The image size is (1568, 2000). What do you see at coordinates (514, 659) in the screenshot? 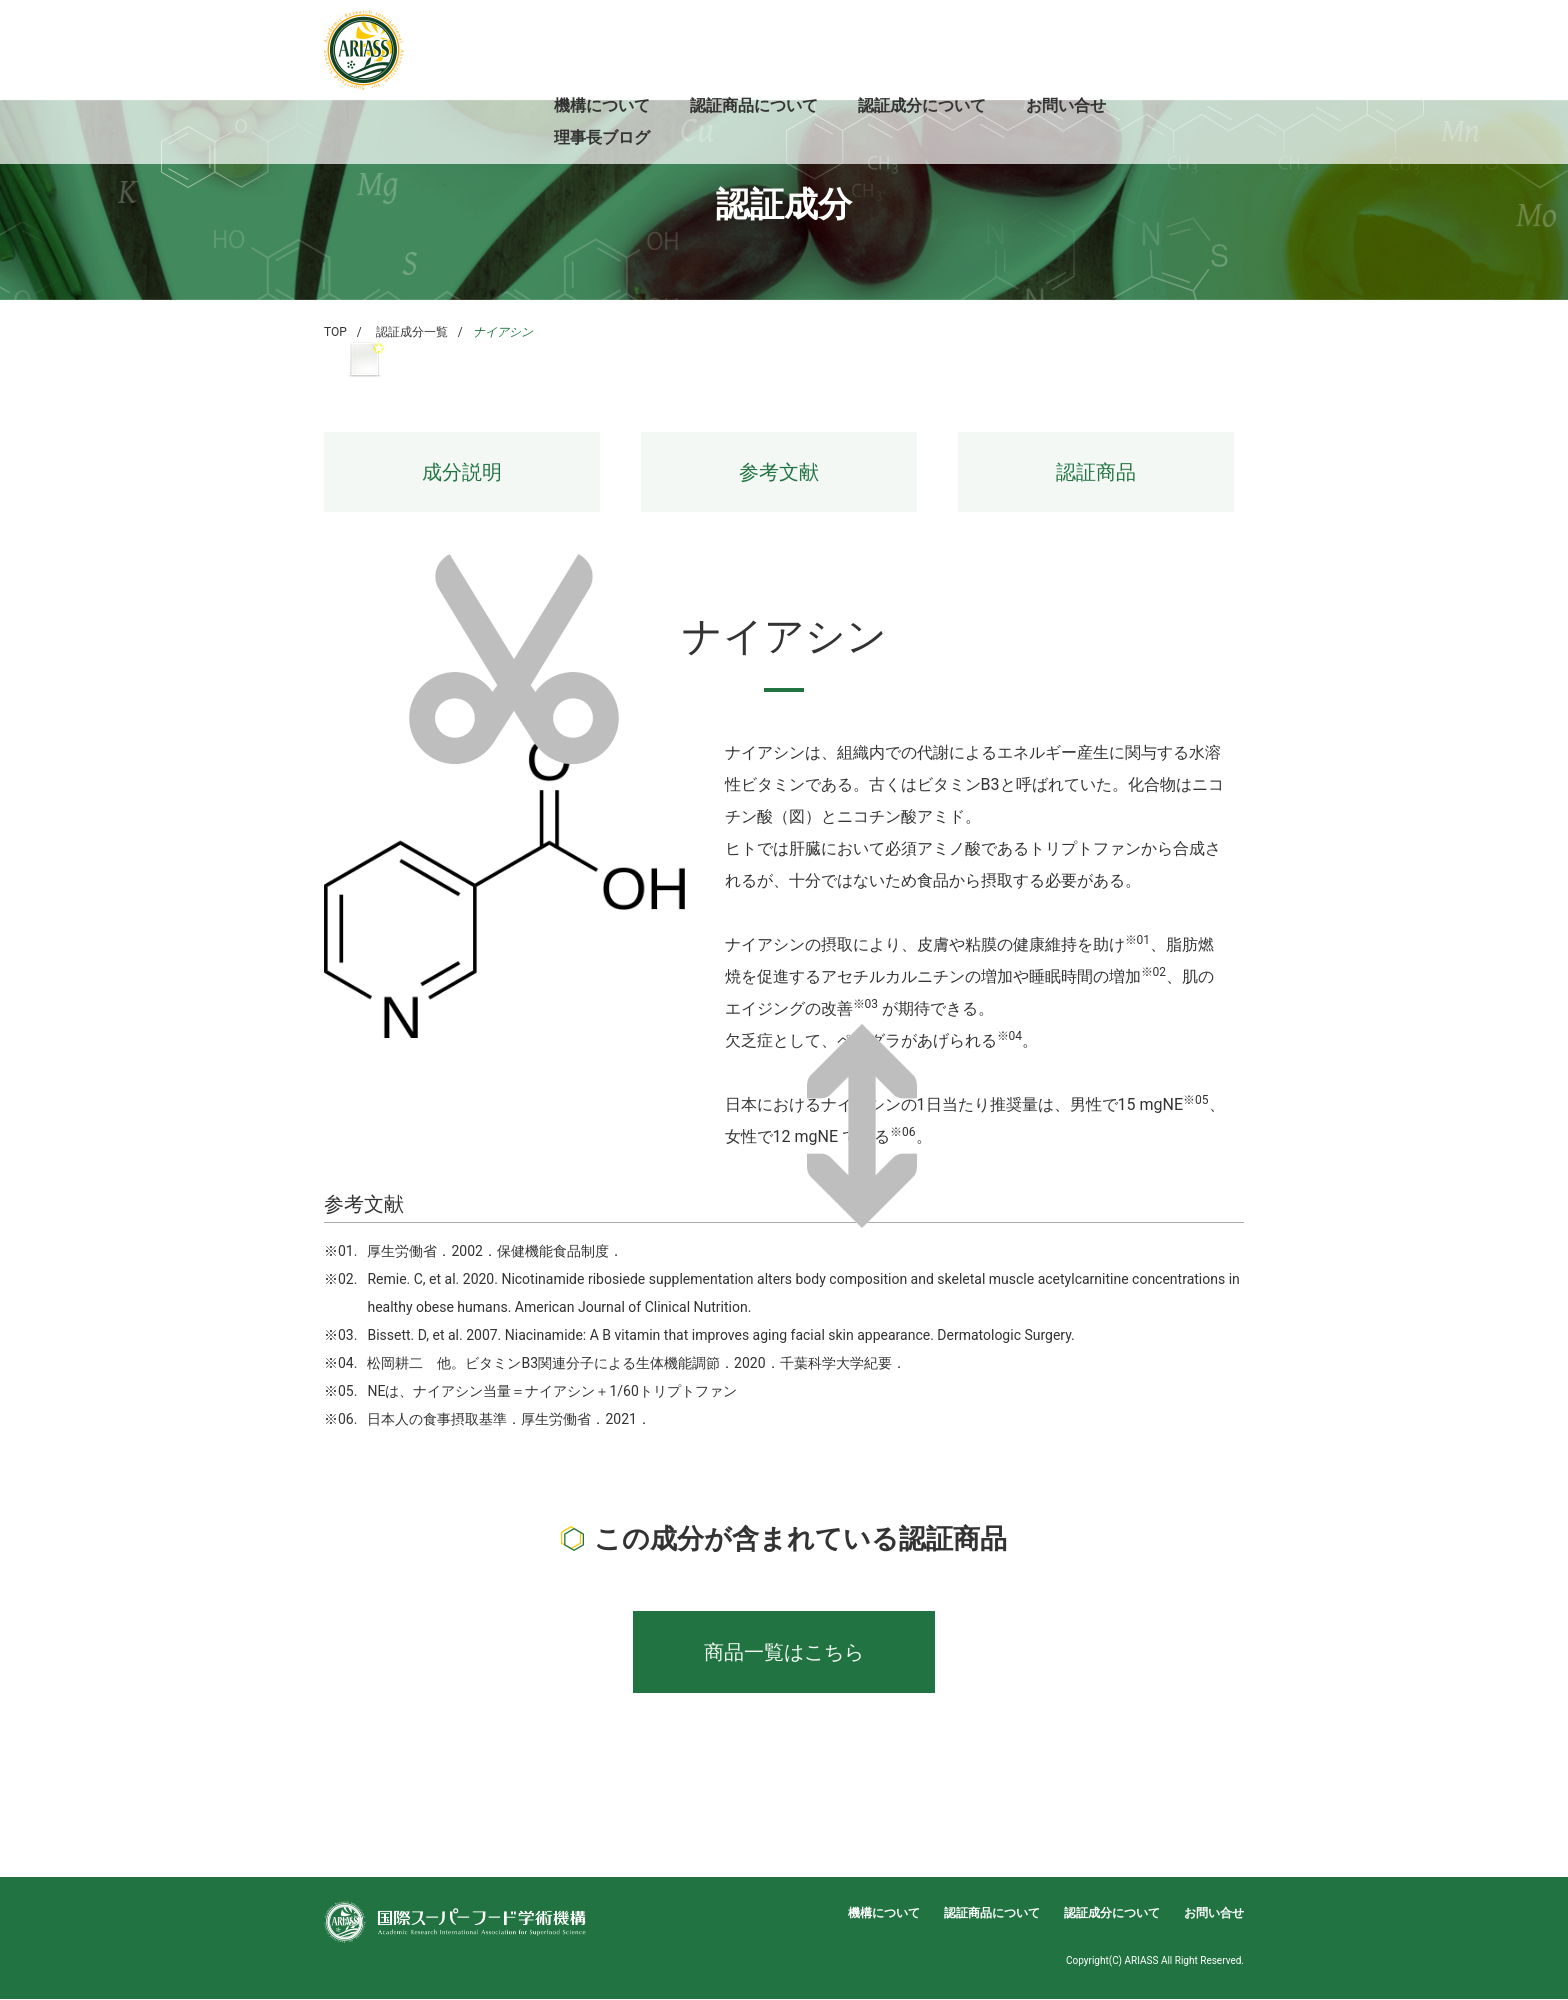
I see `cut selected content to clipboard` at bounding box center [514, 659].